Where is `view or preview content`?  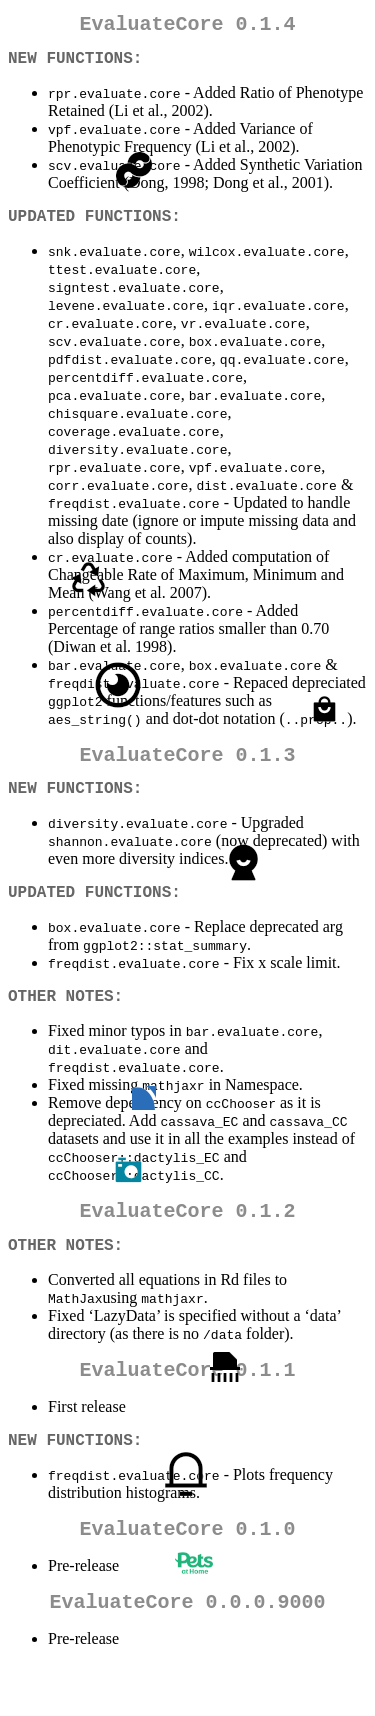
view or preview content is located at coordinates (118, 685).